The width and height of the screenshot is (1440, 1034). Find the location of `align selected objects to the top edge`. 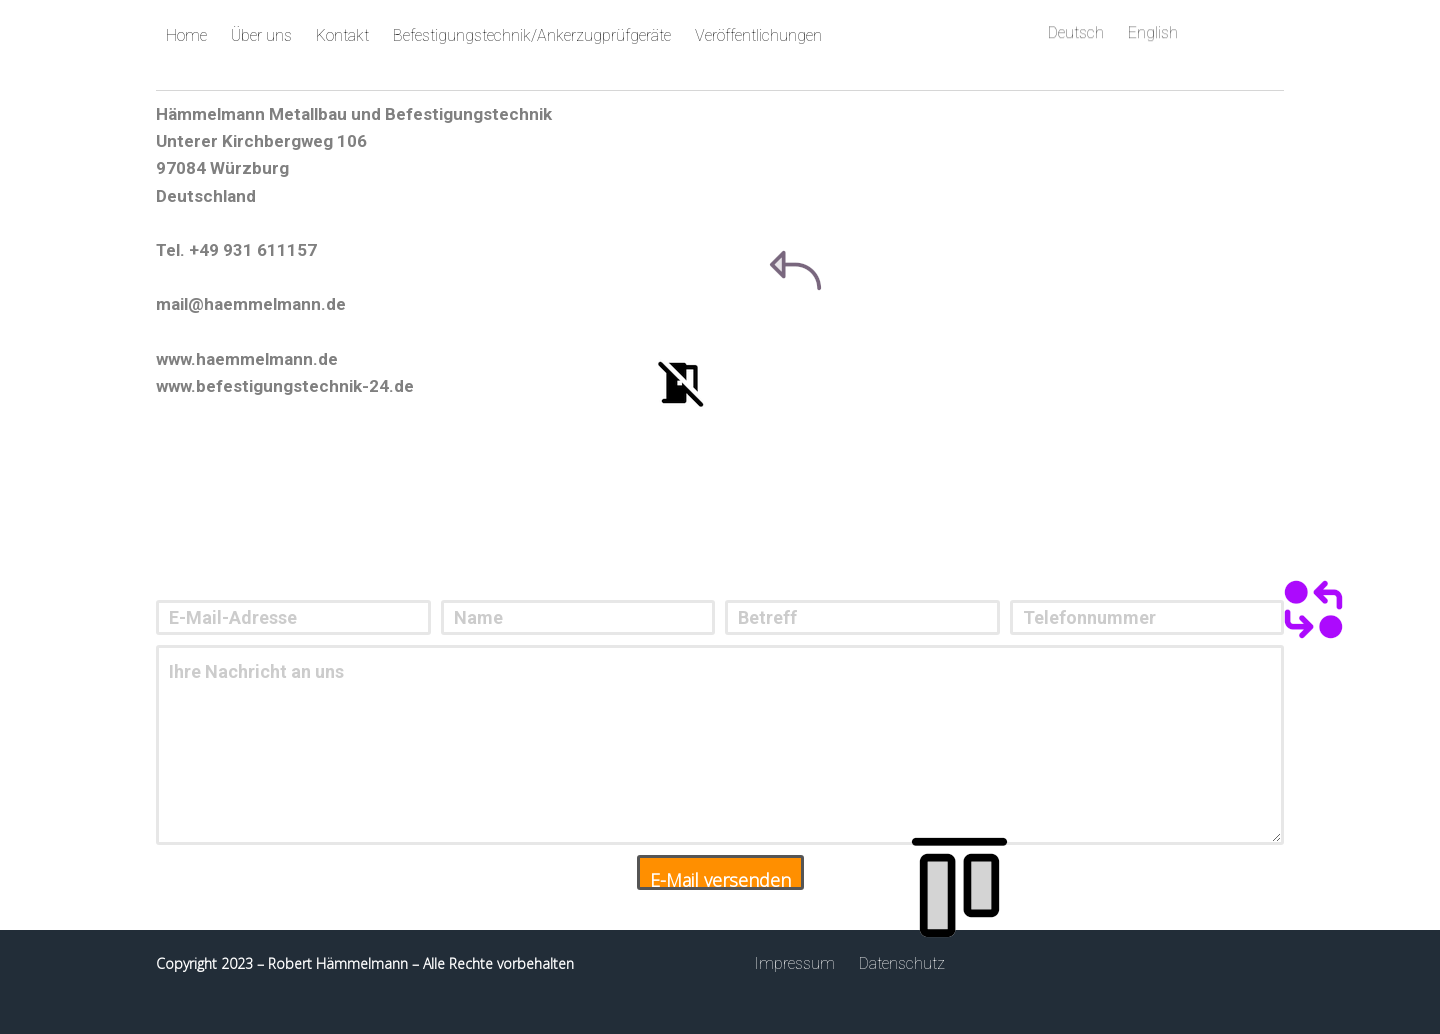

align selected objects to the top edge is located at coordinates (959, 885).